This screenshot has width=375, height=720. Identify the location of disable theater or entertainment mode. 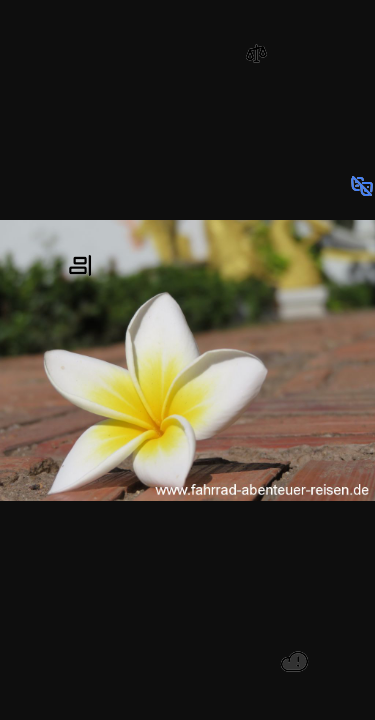
(362, 186).